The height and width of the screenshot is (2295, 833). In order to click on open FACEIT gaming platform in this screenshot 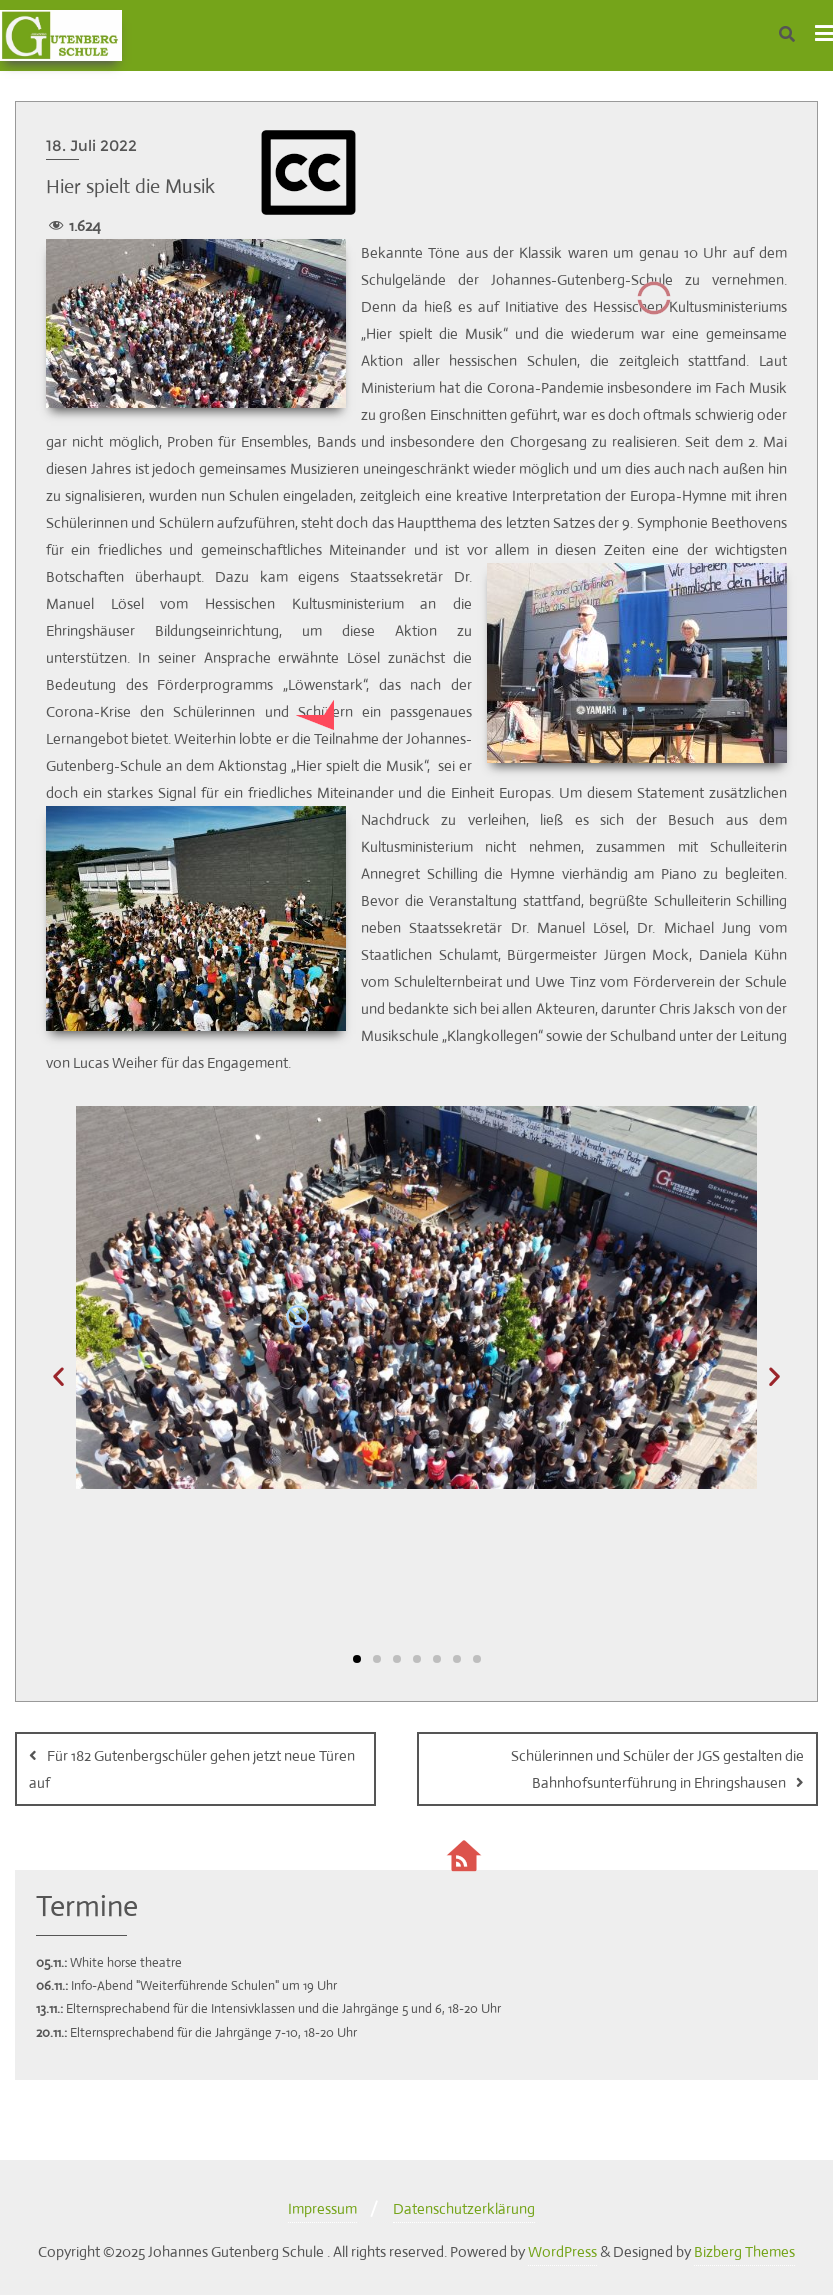, I will do `click(315, 715)`.